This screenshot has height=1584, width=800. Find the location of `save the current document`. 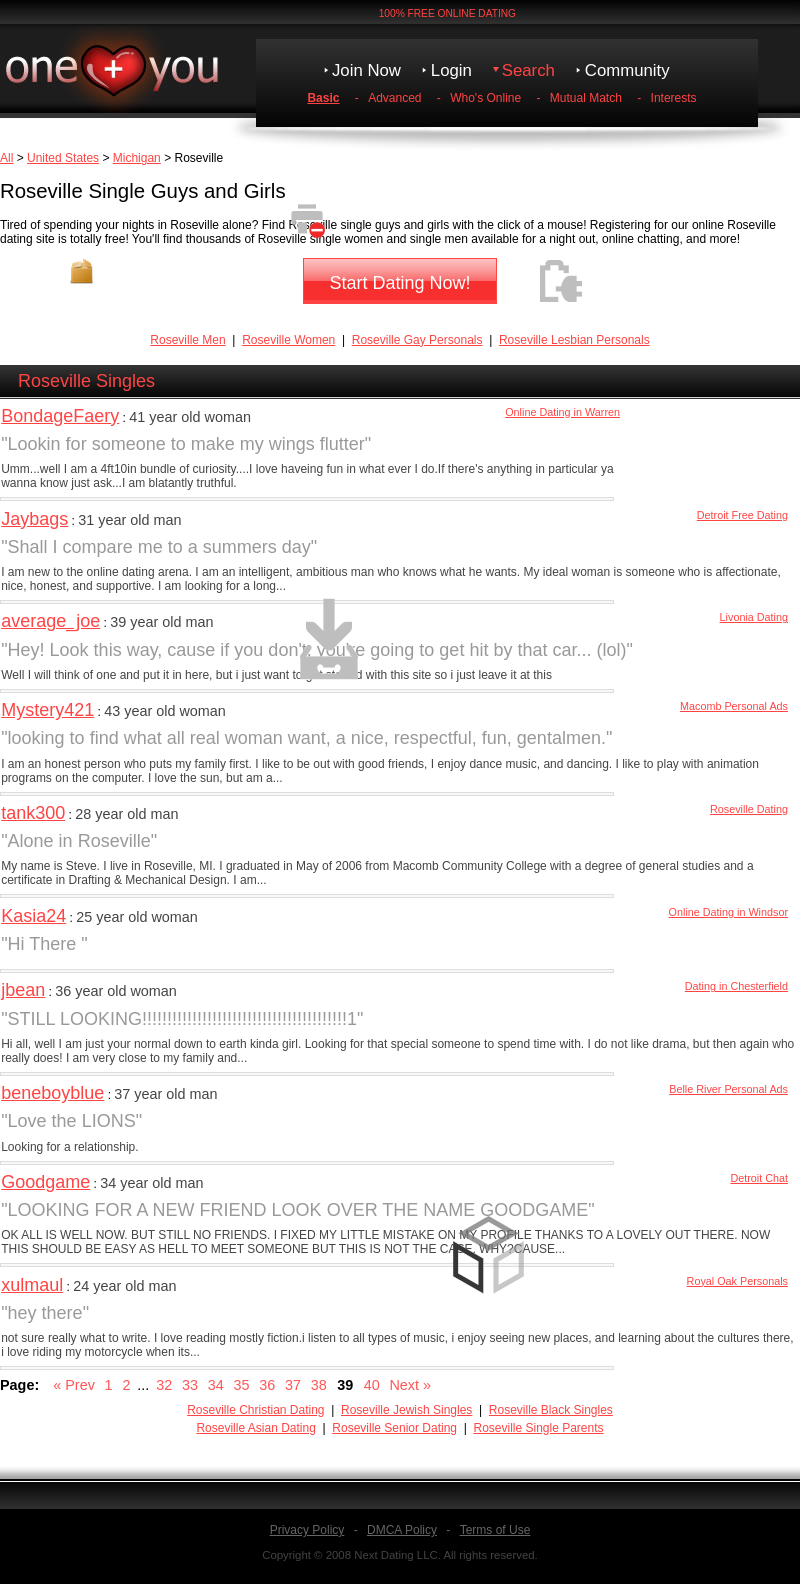

save the current document is located at coordinates (329, 639).